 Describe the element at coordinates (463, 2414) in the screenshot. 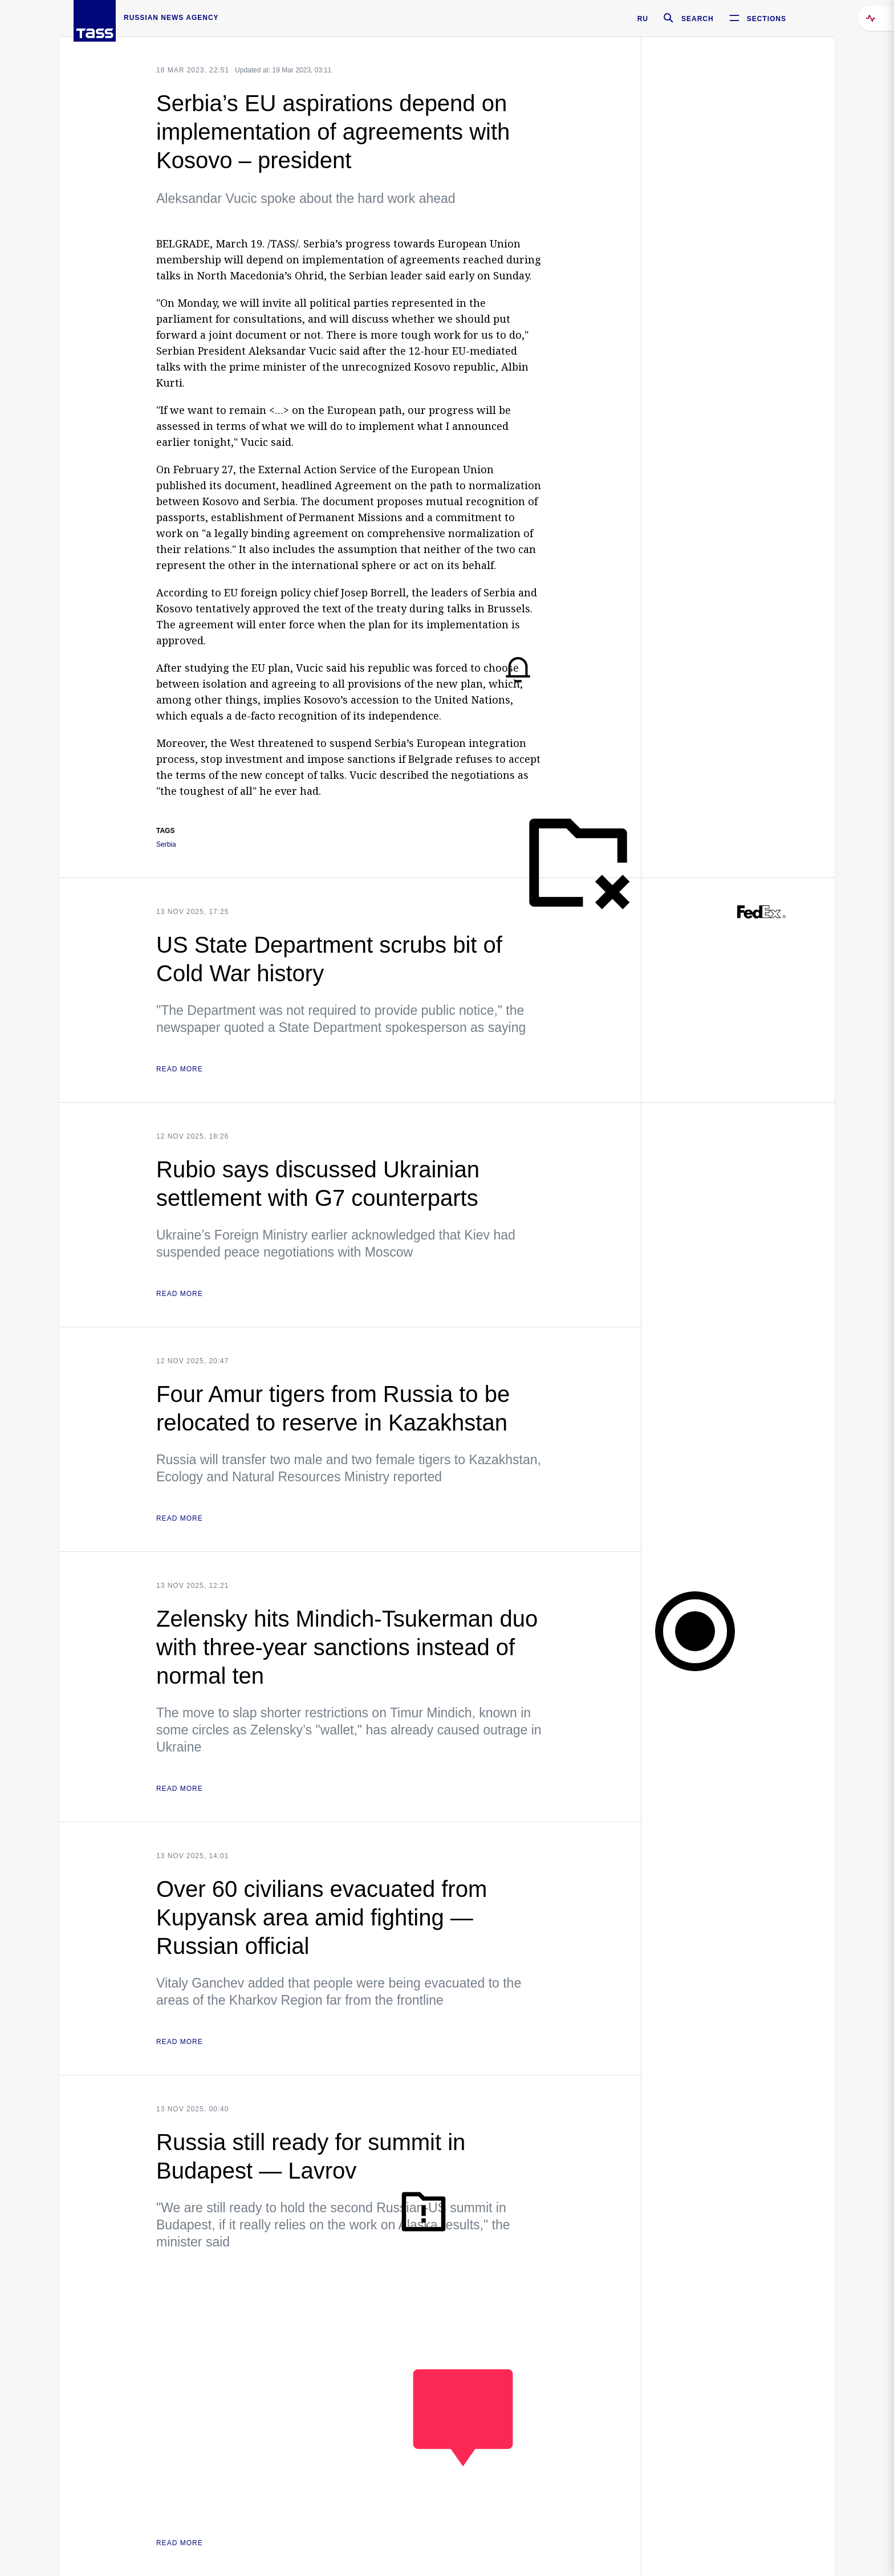

I see `open chat or messaging` at that location.